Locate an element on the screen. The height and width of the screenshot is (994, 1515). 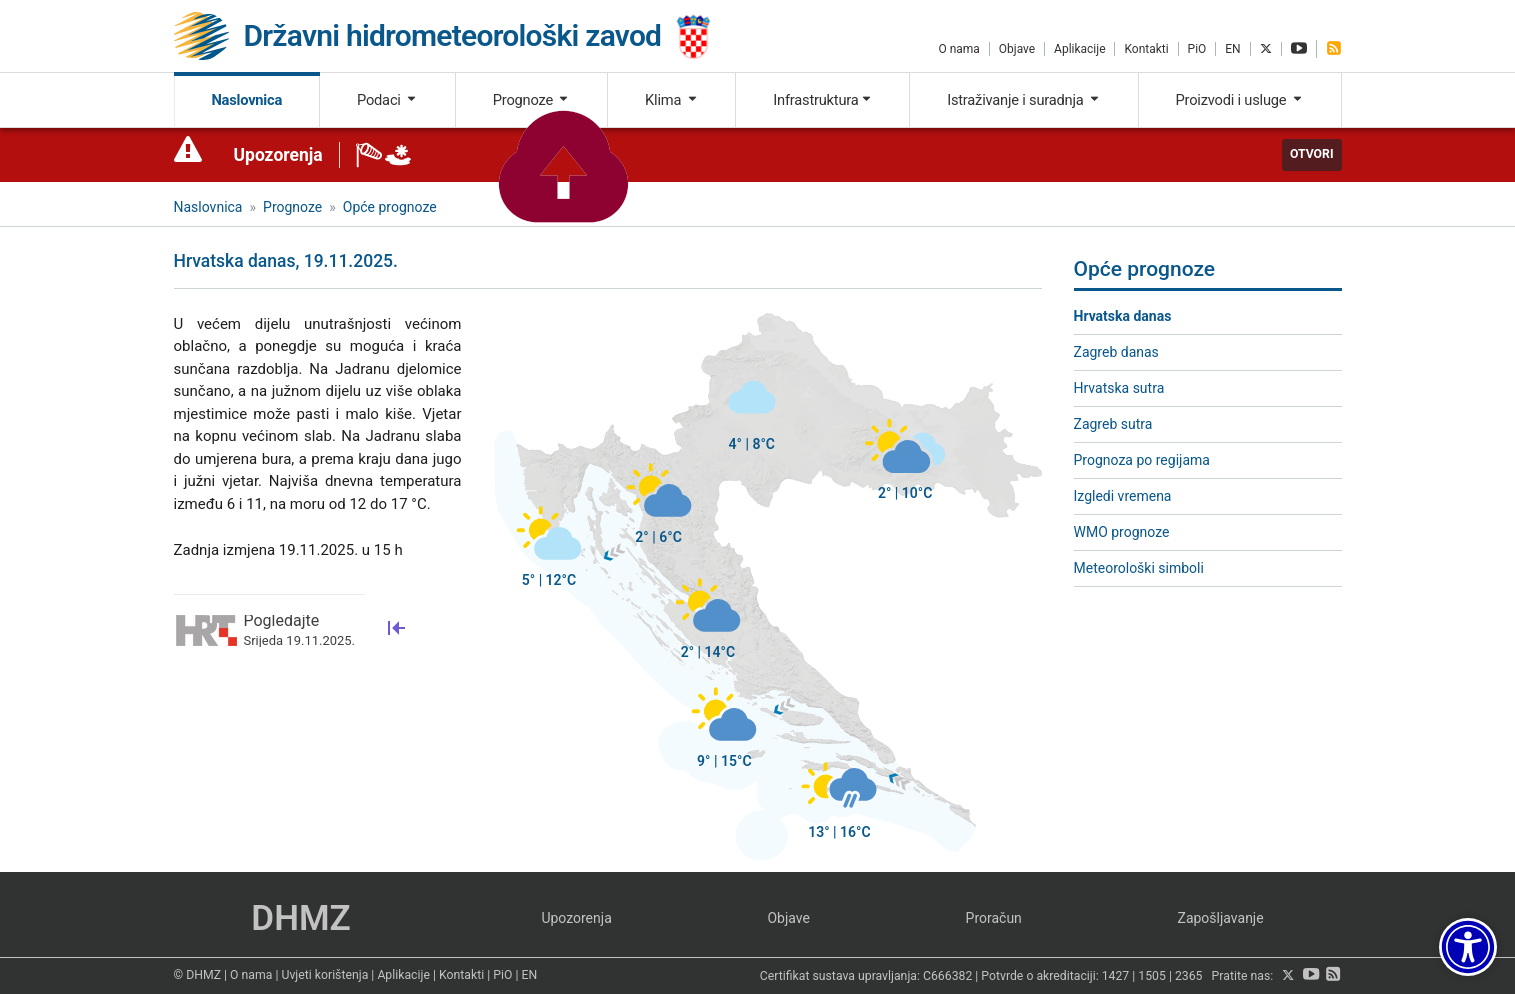
upload file to cloud storage is located at coordinates (563, 169).